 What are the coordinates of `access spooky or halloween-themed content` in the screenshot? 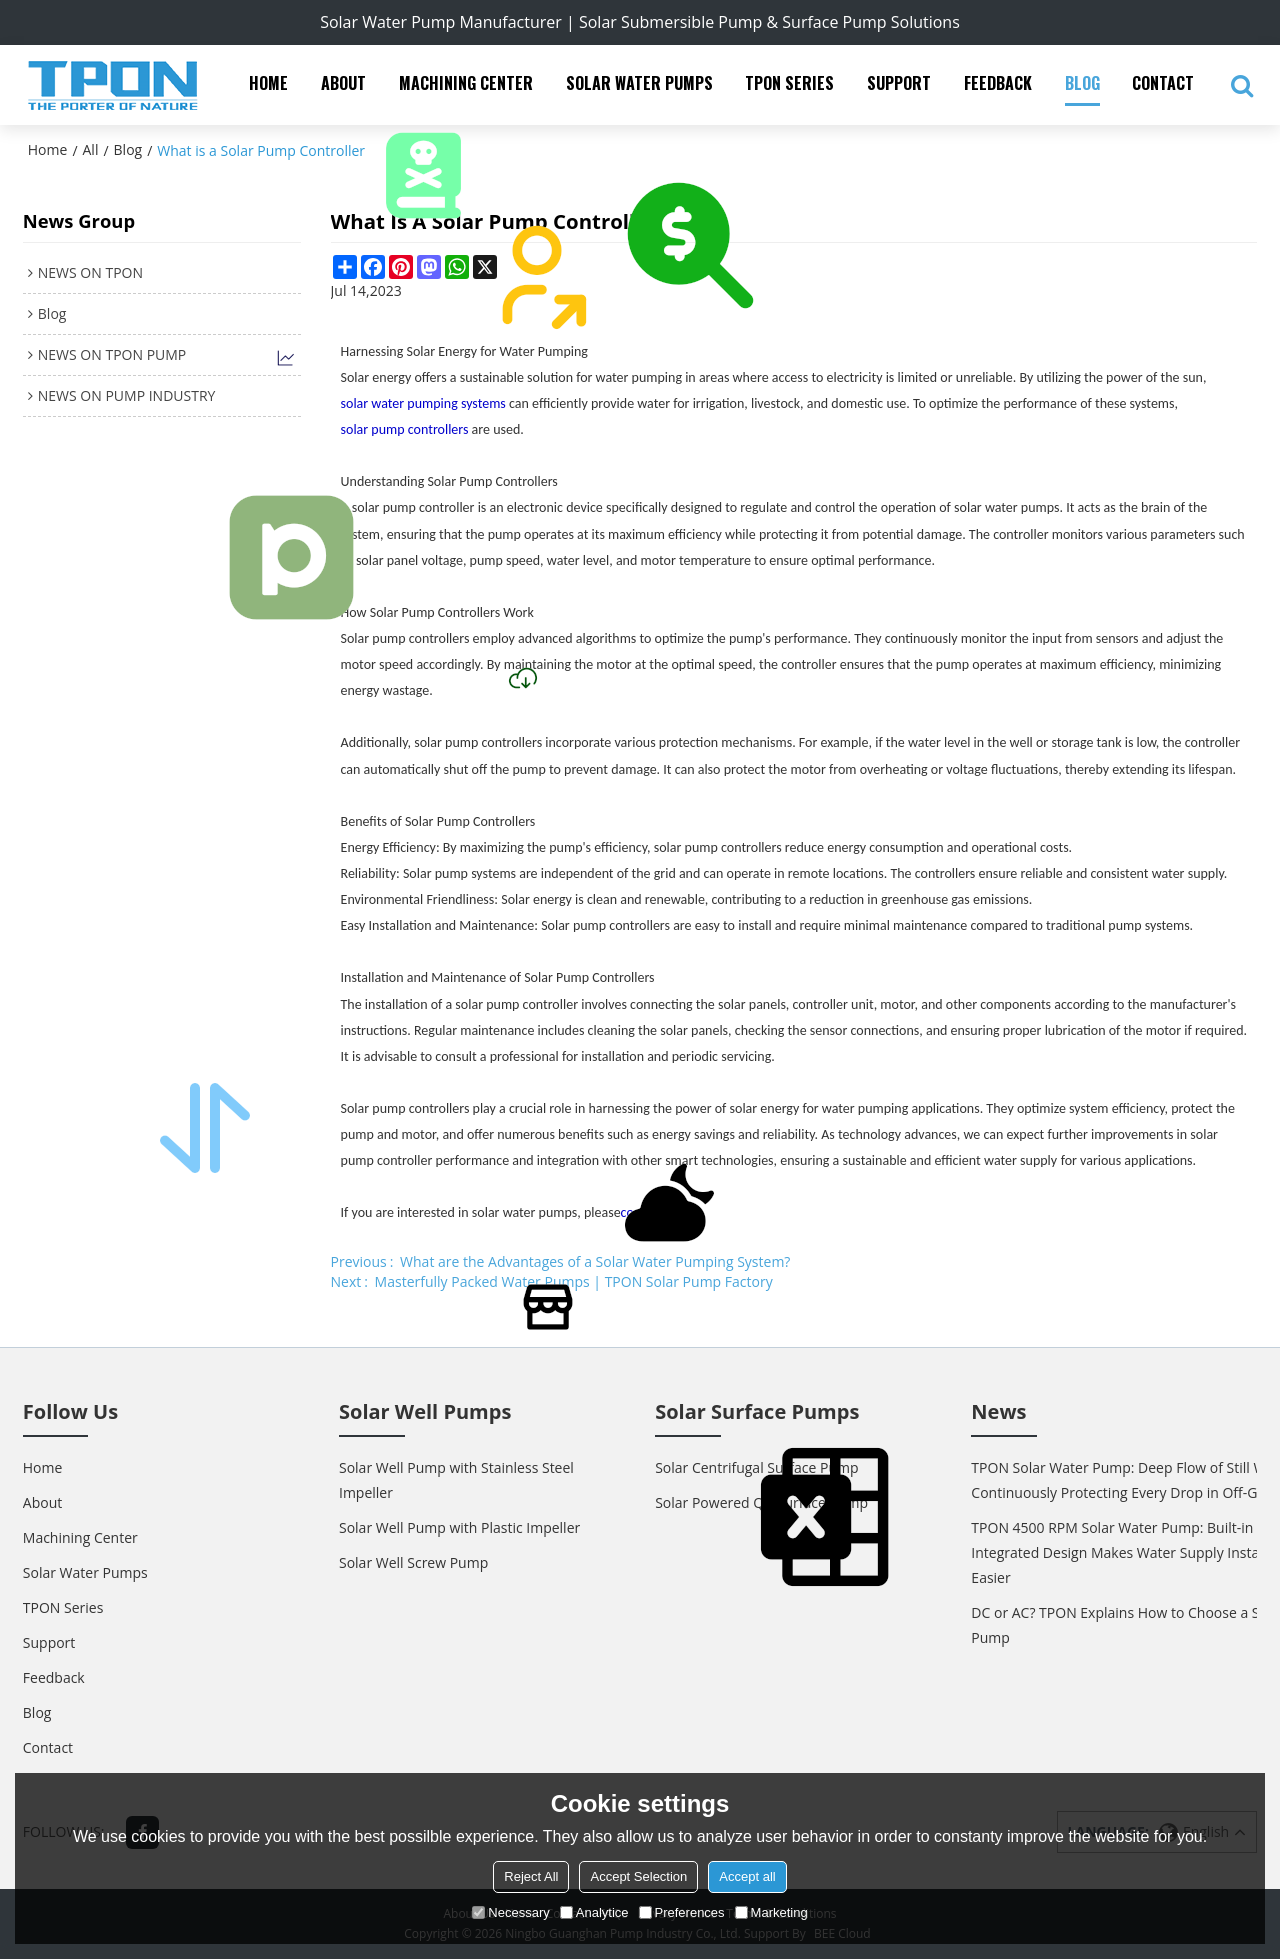 It's located at (423, 175).